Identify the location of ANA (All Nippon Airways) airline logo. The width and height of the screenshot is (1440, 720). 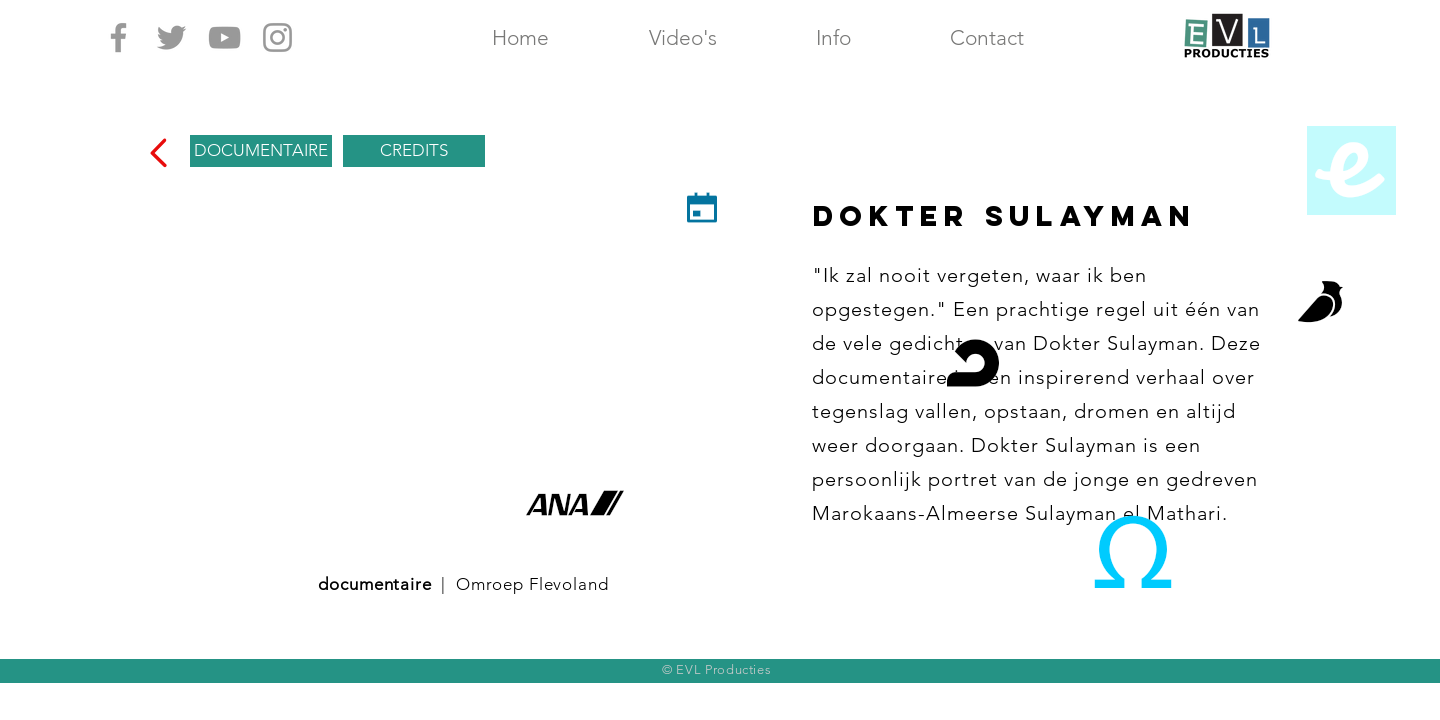
(575, 503).